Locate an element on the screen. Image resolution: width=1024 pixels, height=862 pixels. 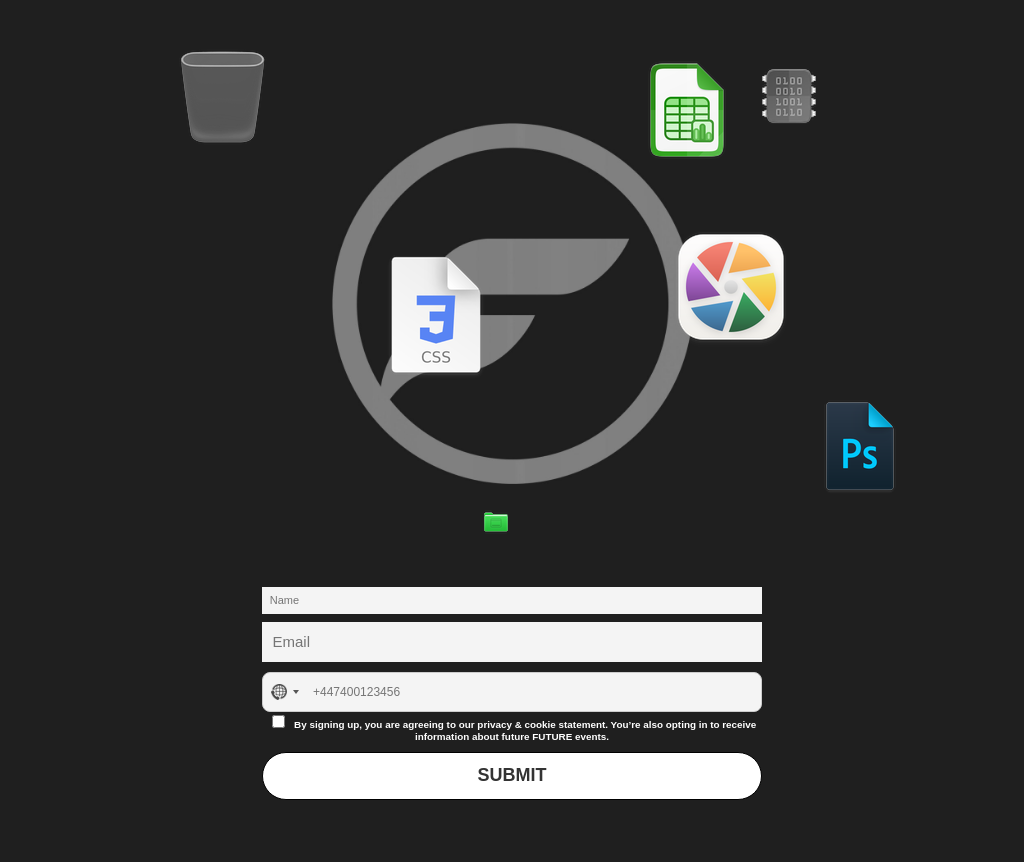
open darktable photo editing application is located at coordinates (731, 287).